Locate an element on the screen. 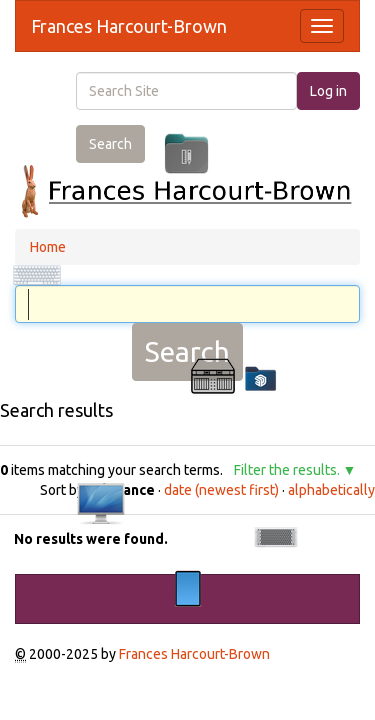  access your templates folder is located at coordinates (186, 153).